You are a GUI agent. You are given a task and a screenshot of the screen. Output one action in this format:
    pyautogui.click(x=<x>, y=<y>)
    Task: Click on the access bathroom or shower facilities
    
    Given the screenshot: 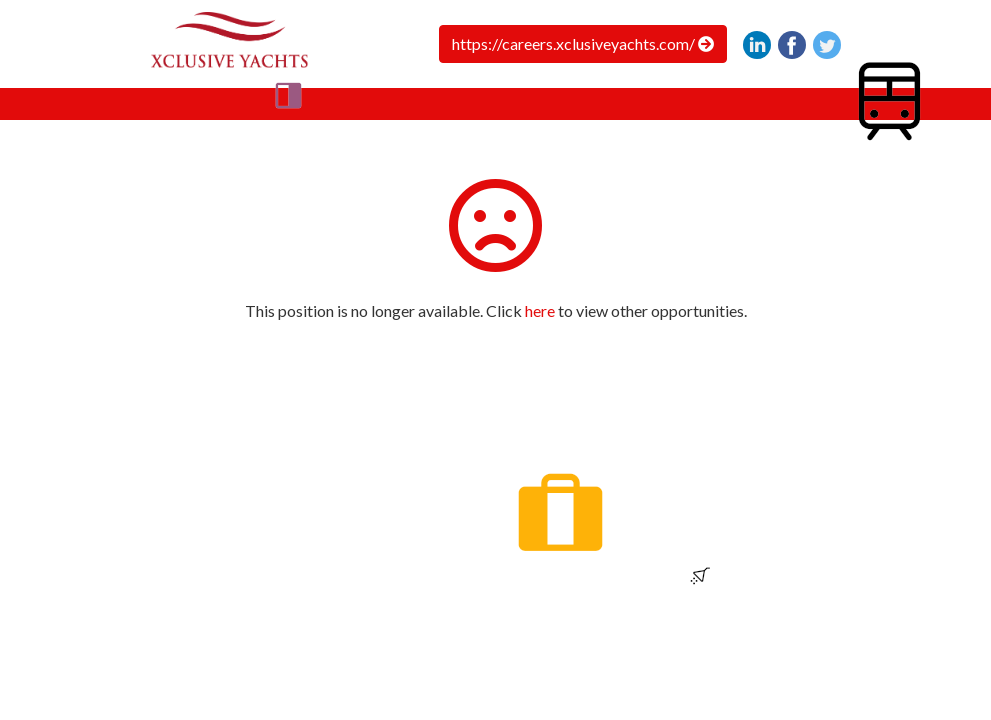 What is the action you would take?
    pyautogui.click(x=700, y=575)
    